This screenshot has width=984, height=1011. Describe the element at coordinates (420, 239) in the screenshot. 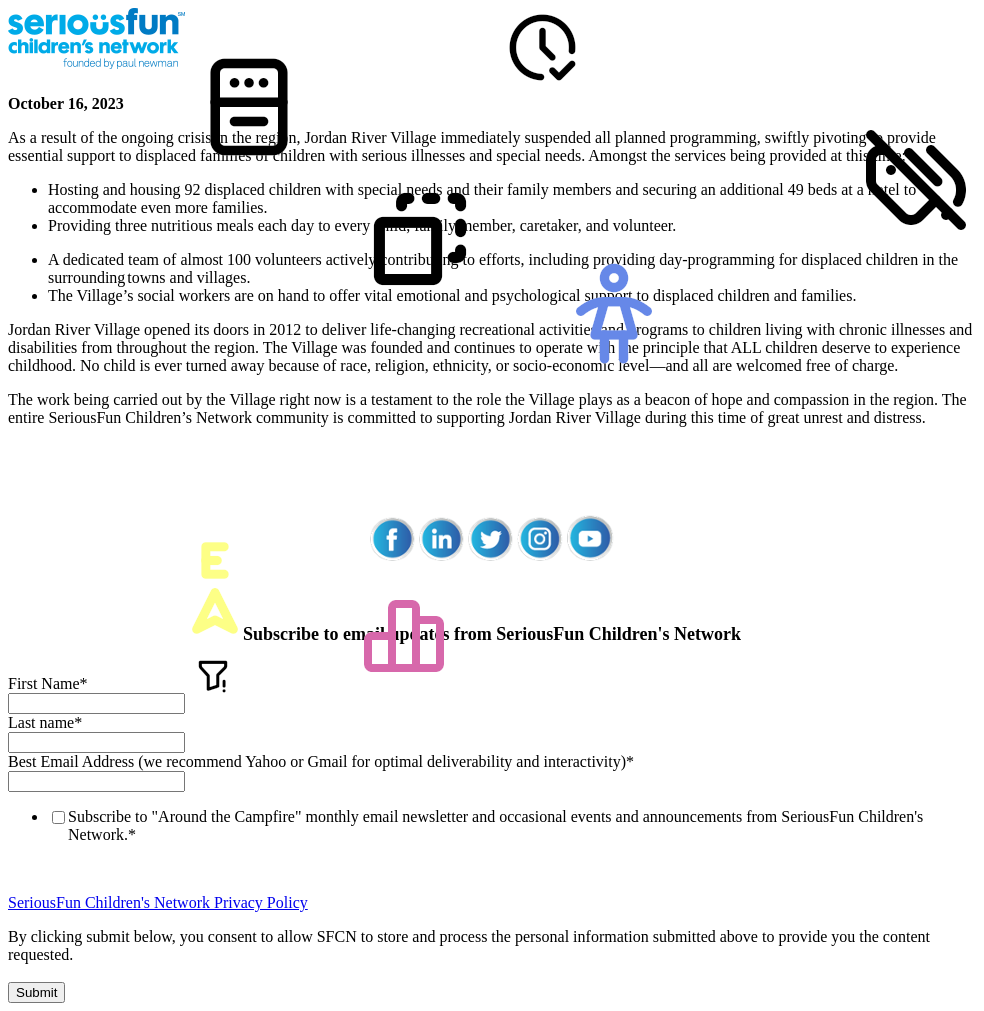

I see `send selected element to back layer` at that location.